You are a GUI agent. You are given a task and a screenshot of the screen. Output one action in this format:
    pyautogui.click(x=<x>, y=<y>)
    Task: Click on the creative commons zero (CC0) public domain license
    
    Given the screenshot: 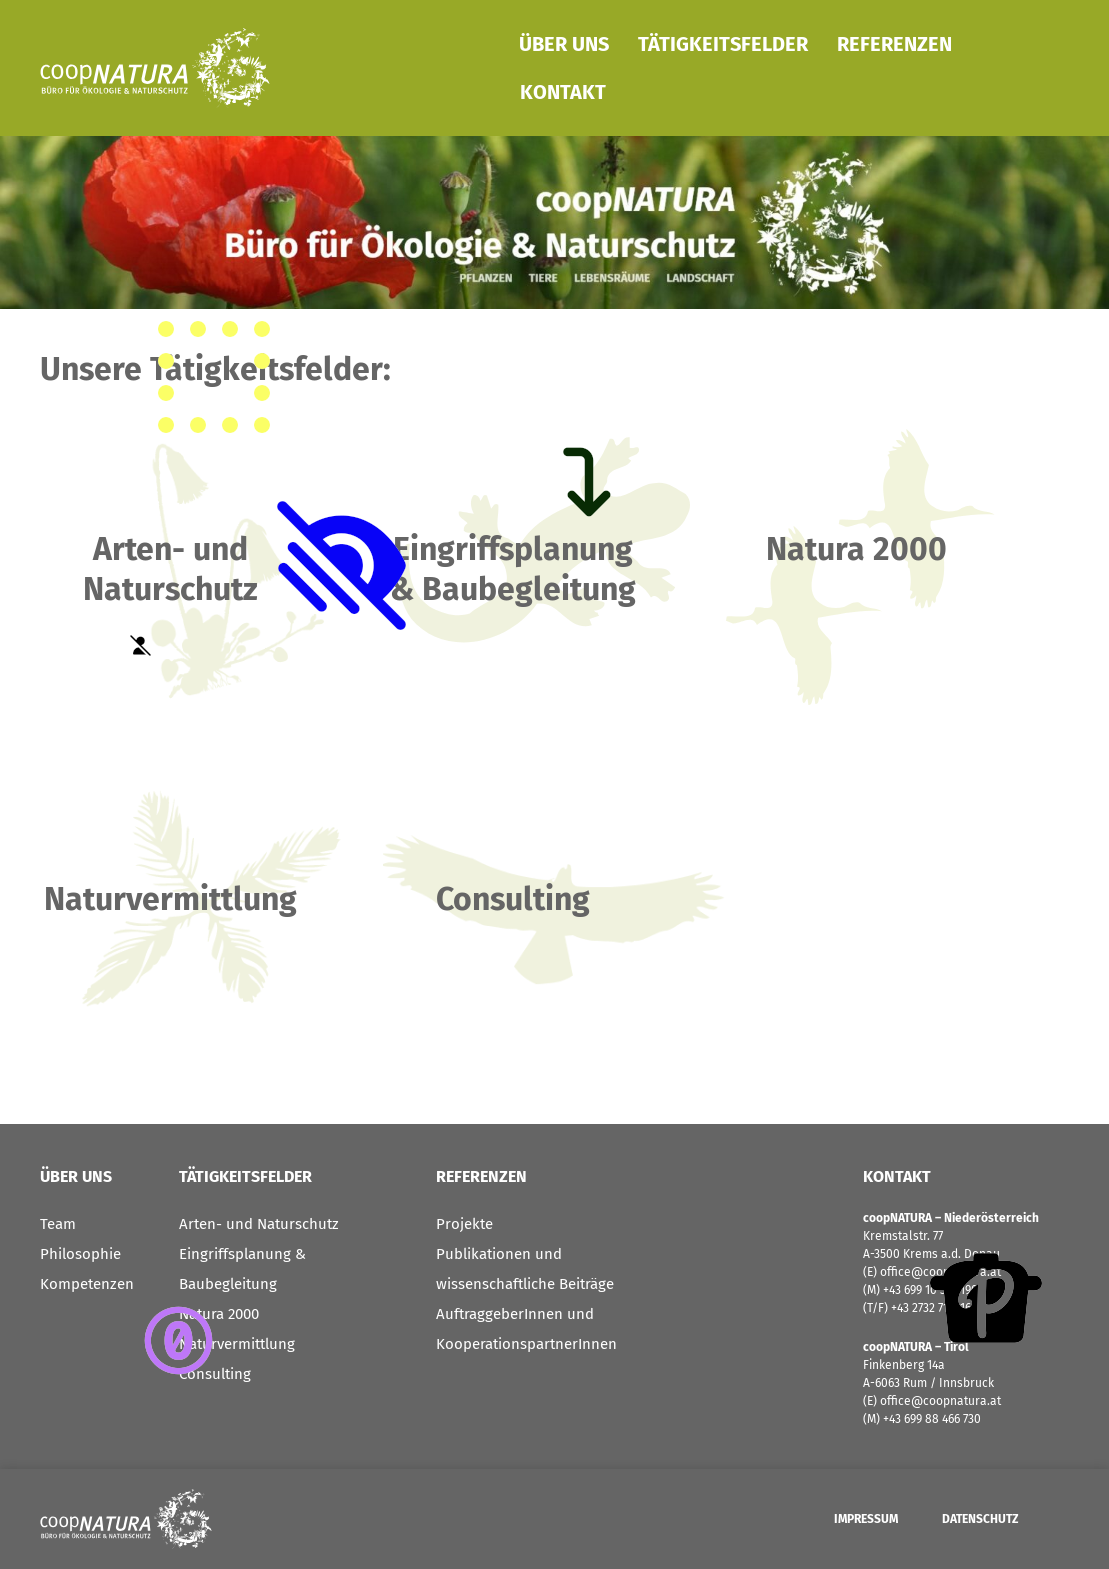 What is the action you would take?
    pyautogui.click(x=178, y=1340)
    